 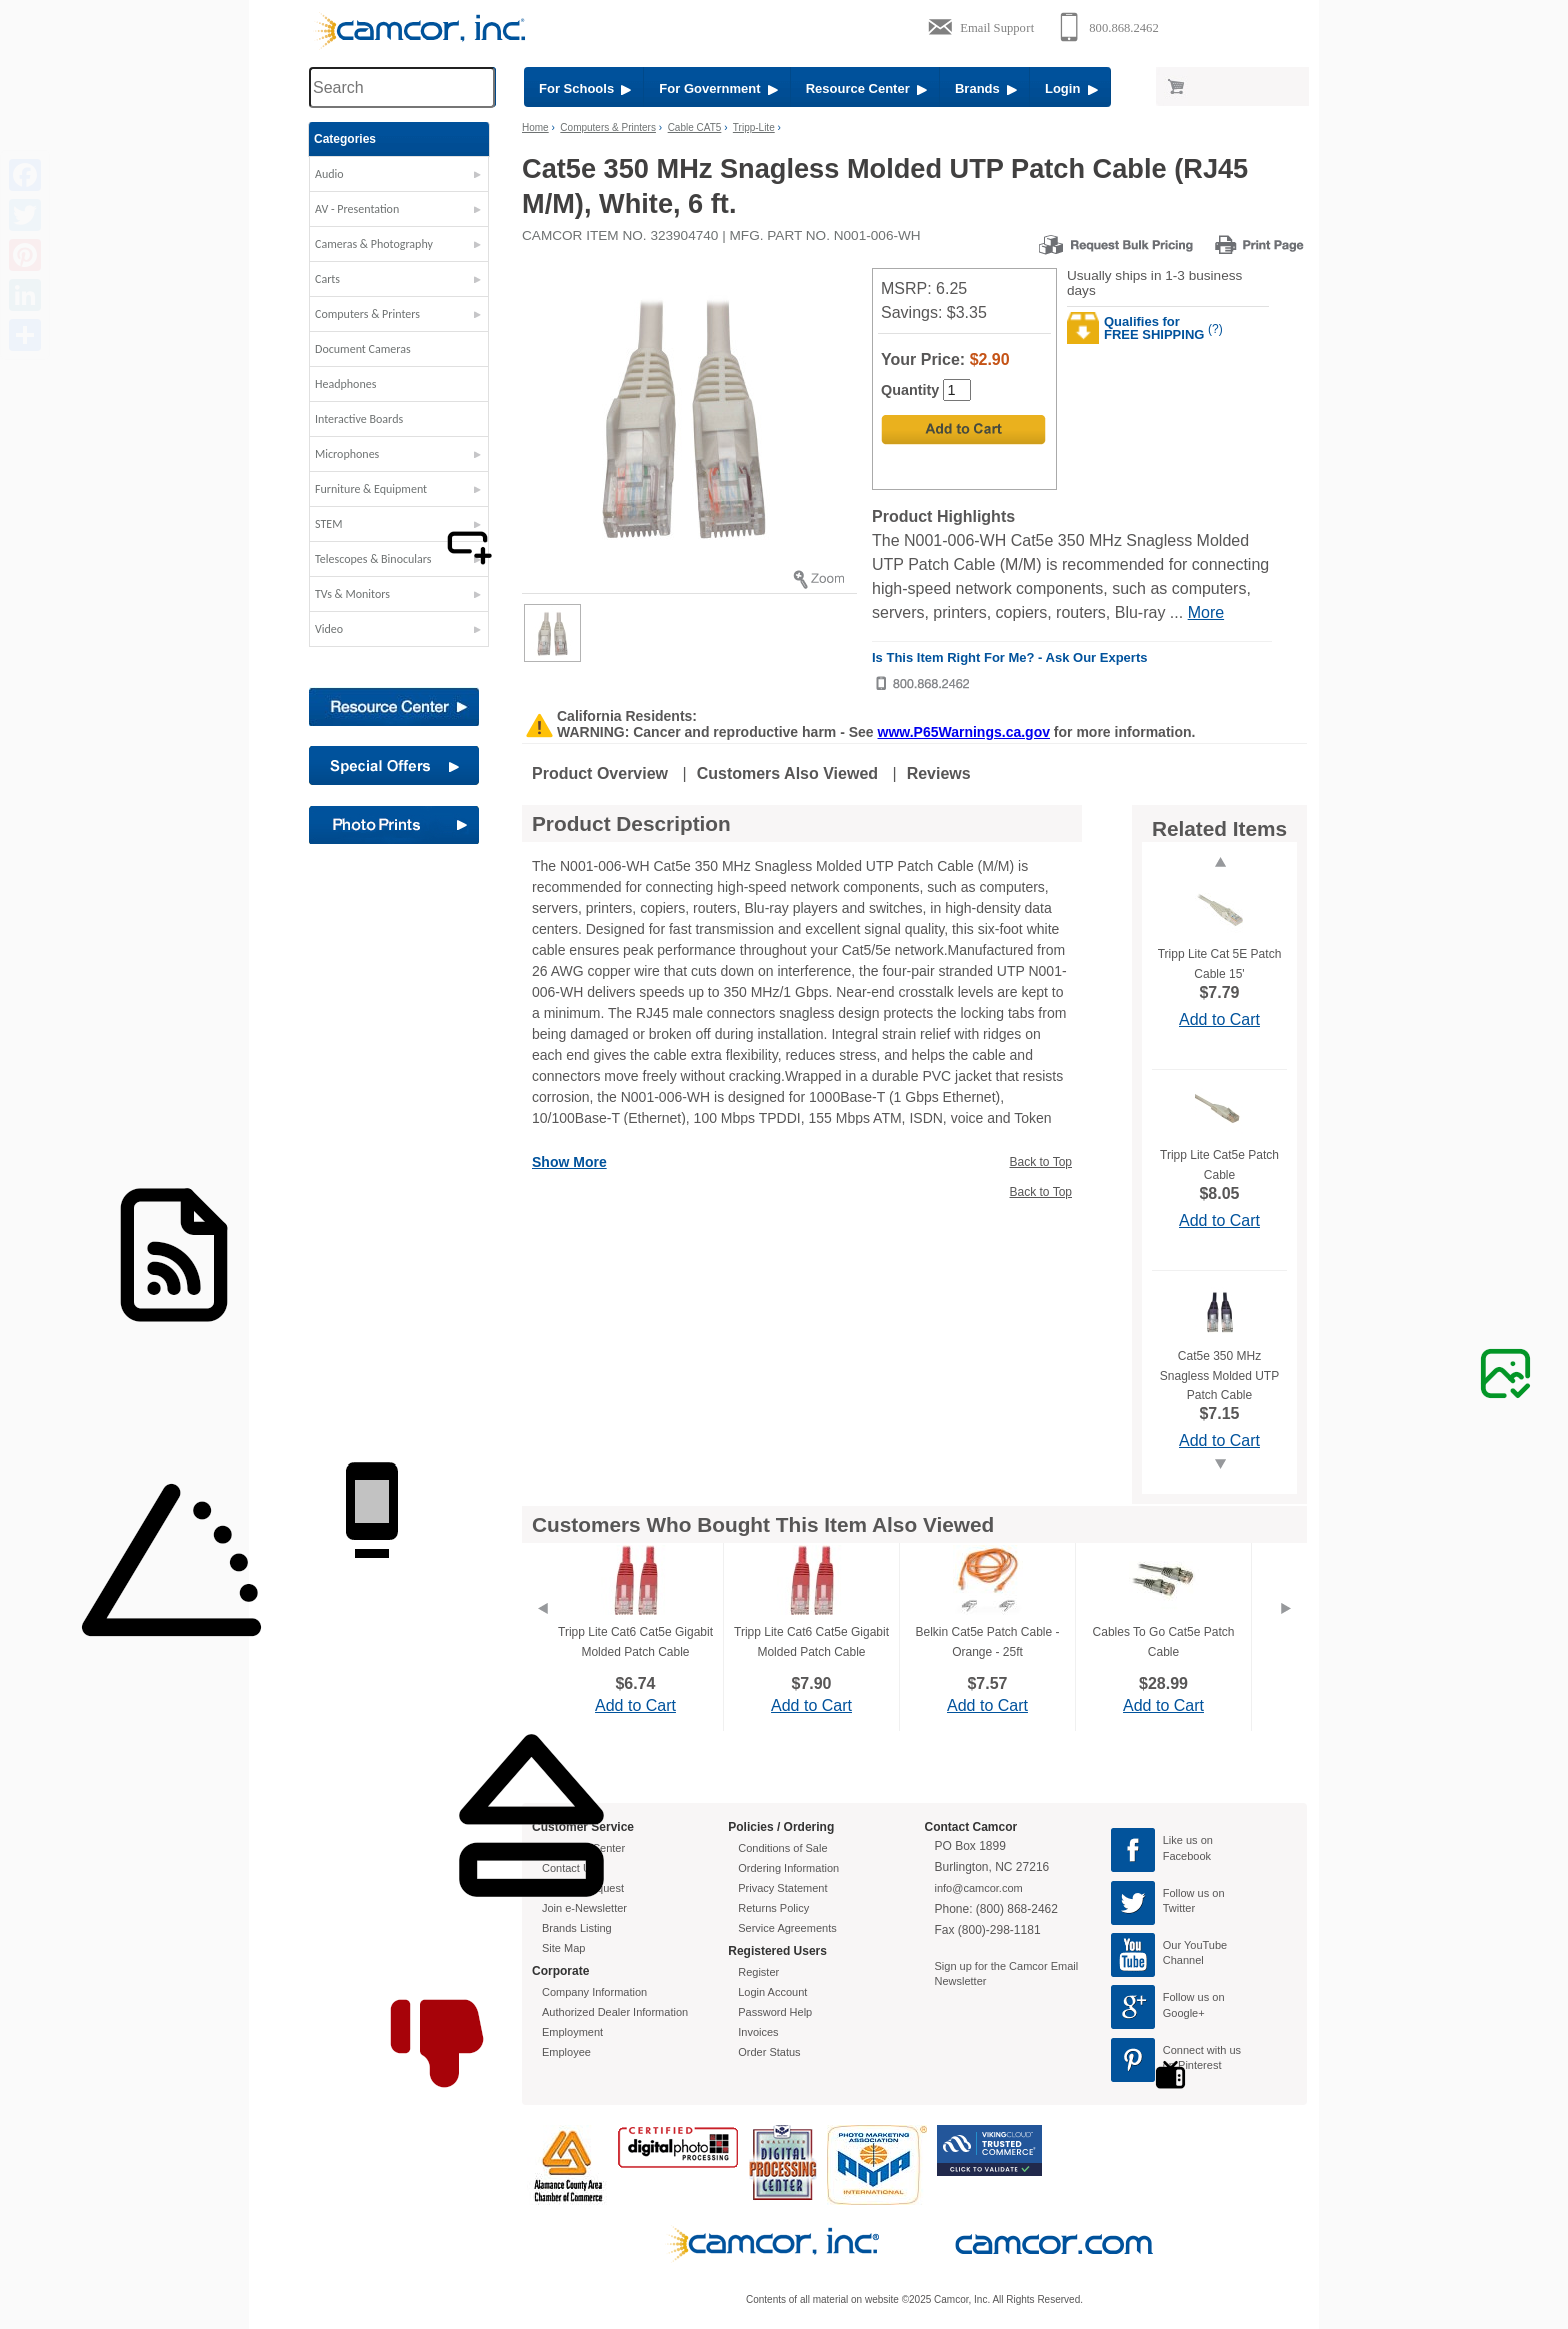 I want to click on view or manage RSS feed file, so click(x=174, y=1255).